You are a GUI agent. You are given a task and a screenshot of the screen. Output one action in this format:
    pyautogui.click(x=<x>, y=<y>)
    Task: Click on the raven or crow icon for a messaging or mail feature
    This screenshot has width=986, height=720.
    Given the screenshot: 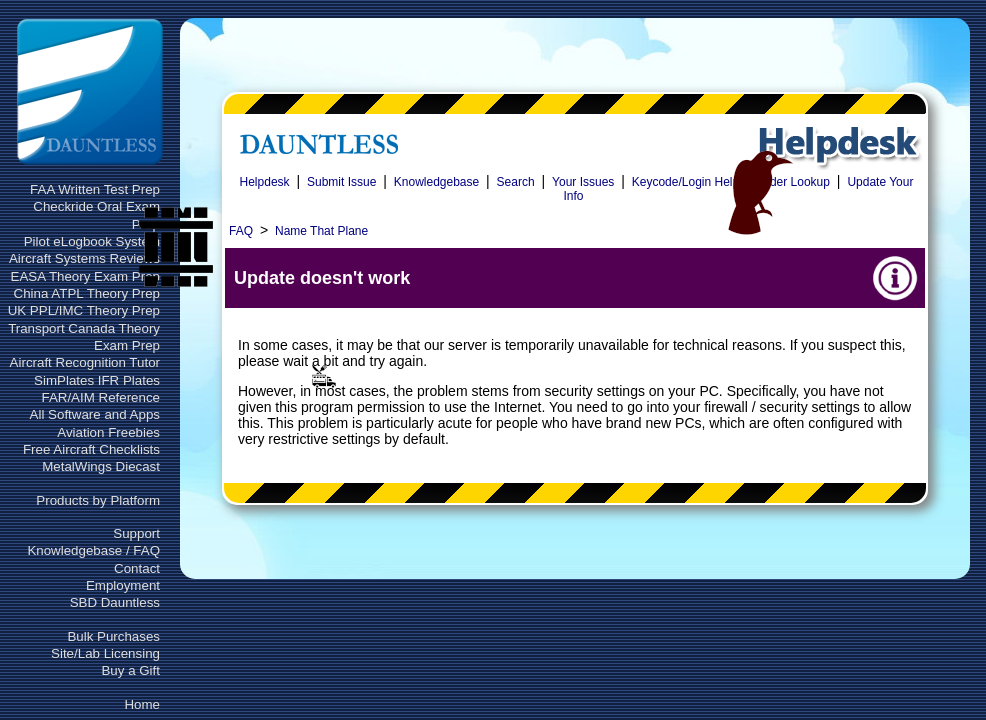 What is the action you would take?
    pyautogui.click(x=751, y=192)
    